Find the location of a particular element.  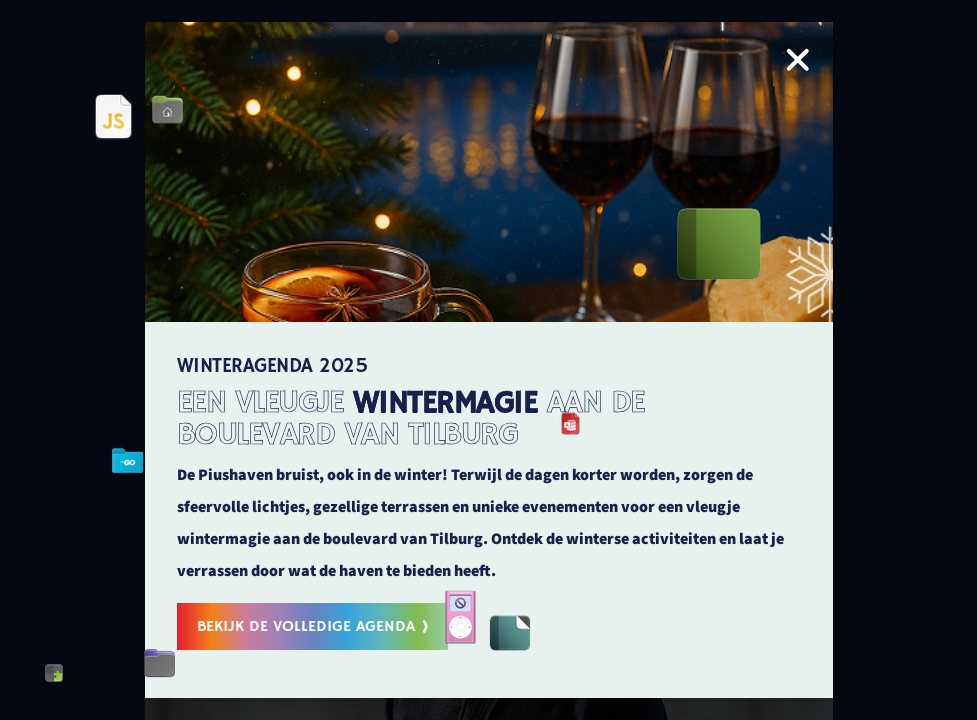

open extension manager app is located at coordinates (54, 673).